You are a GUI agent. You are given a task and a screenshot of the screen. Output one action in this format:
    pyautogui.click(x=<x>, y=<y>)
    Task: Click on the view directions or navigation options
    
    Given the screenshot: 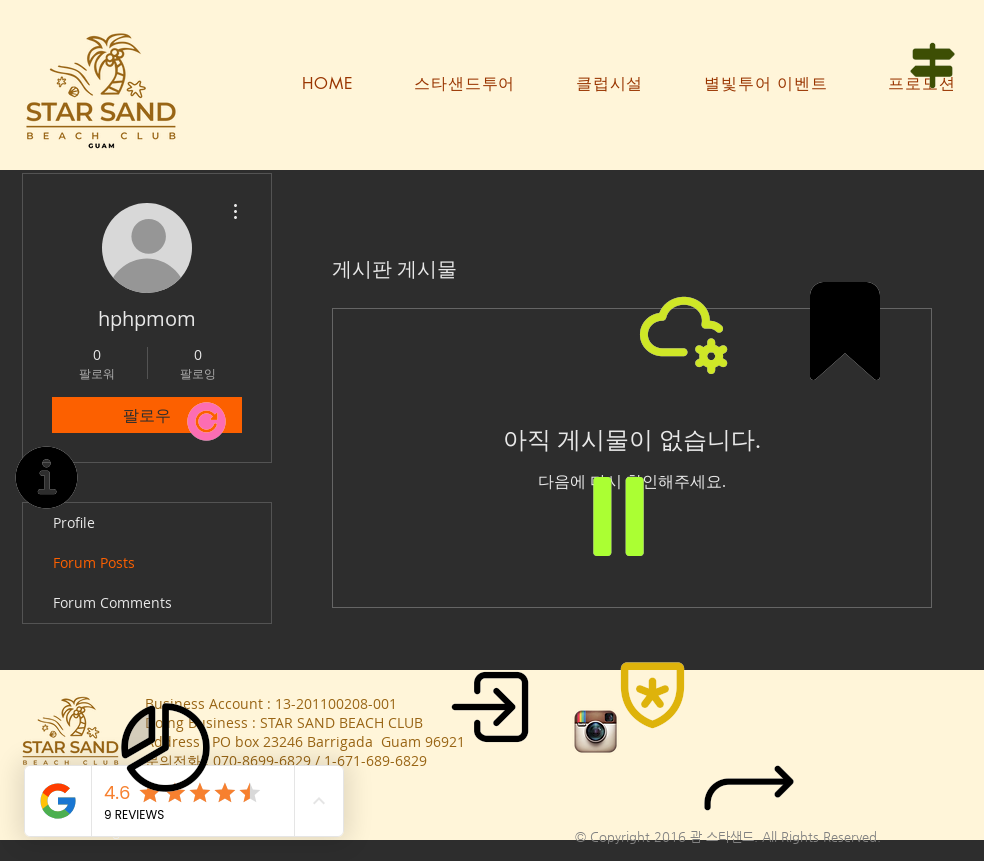 What is the action you would take?
    pyautogui.click(x=932, y=65)
    